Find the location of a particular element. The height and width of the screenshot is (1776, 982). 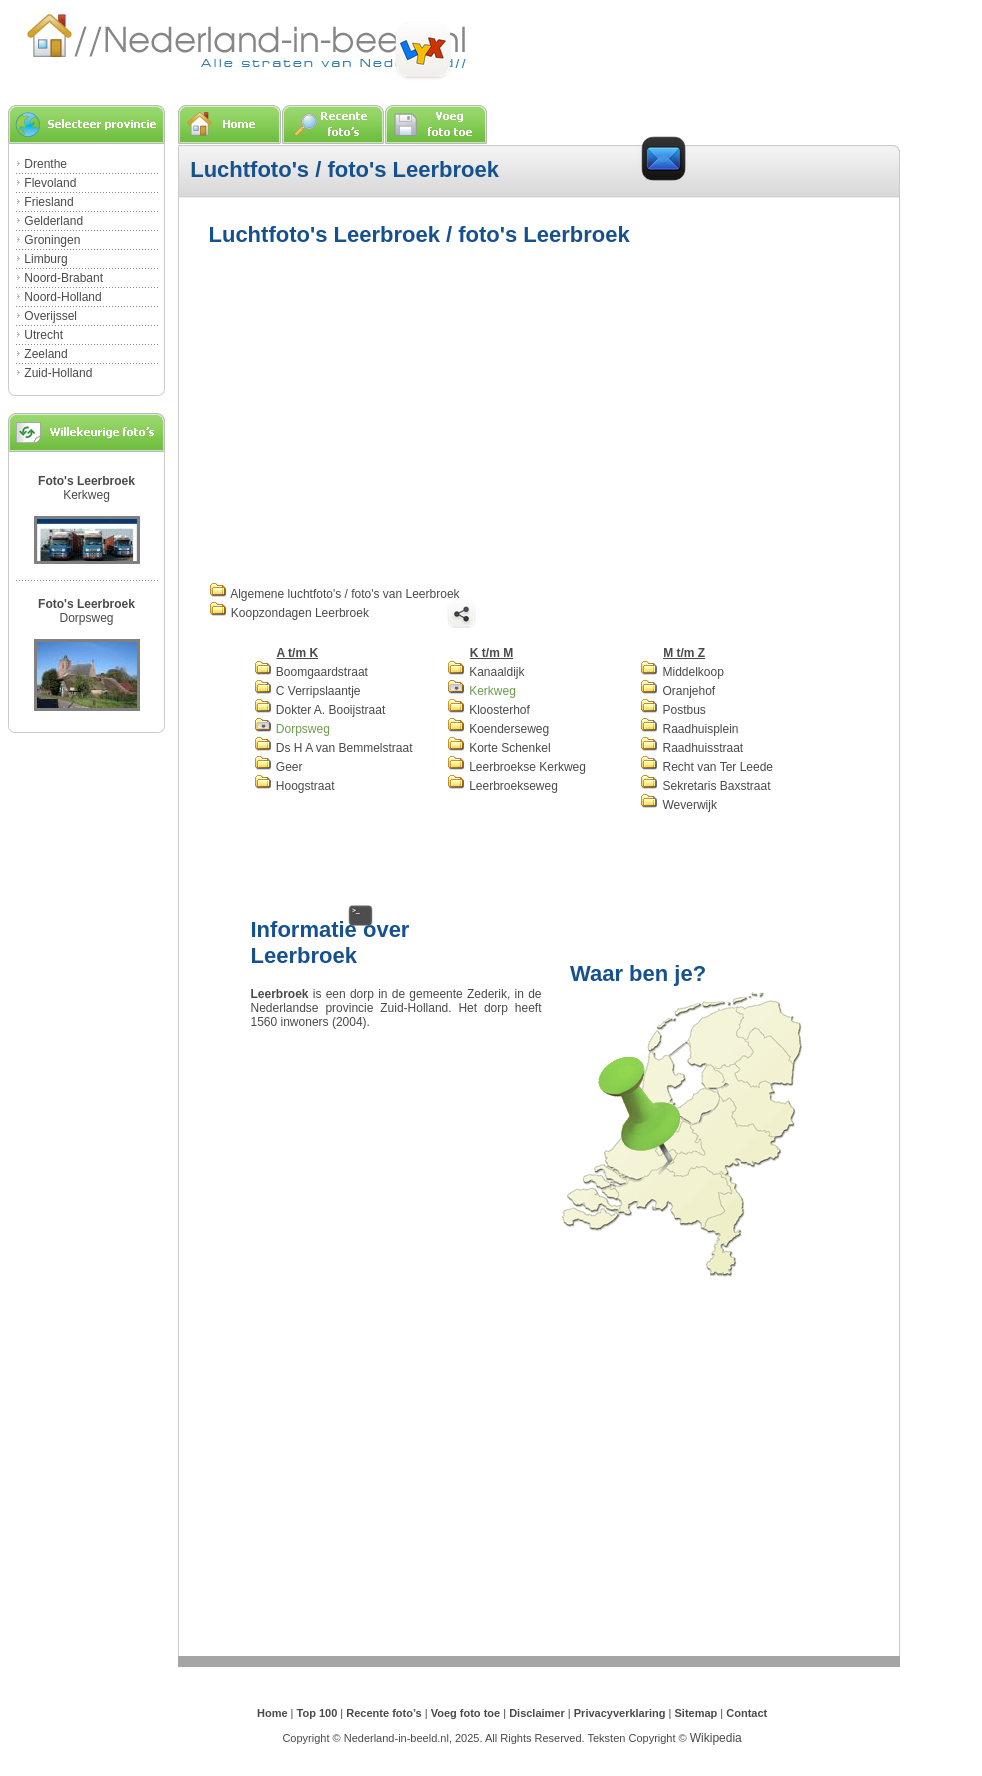

open LyX document processor is located at coordinates (423, 50).